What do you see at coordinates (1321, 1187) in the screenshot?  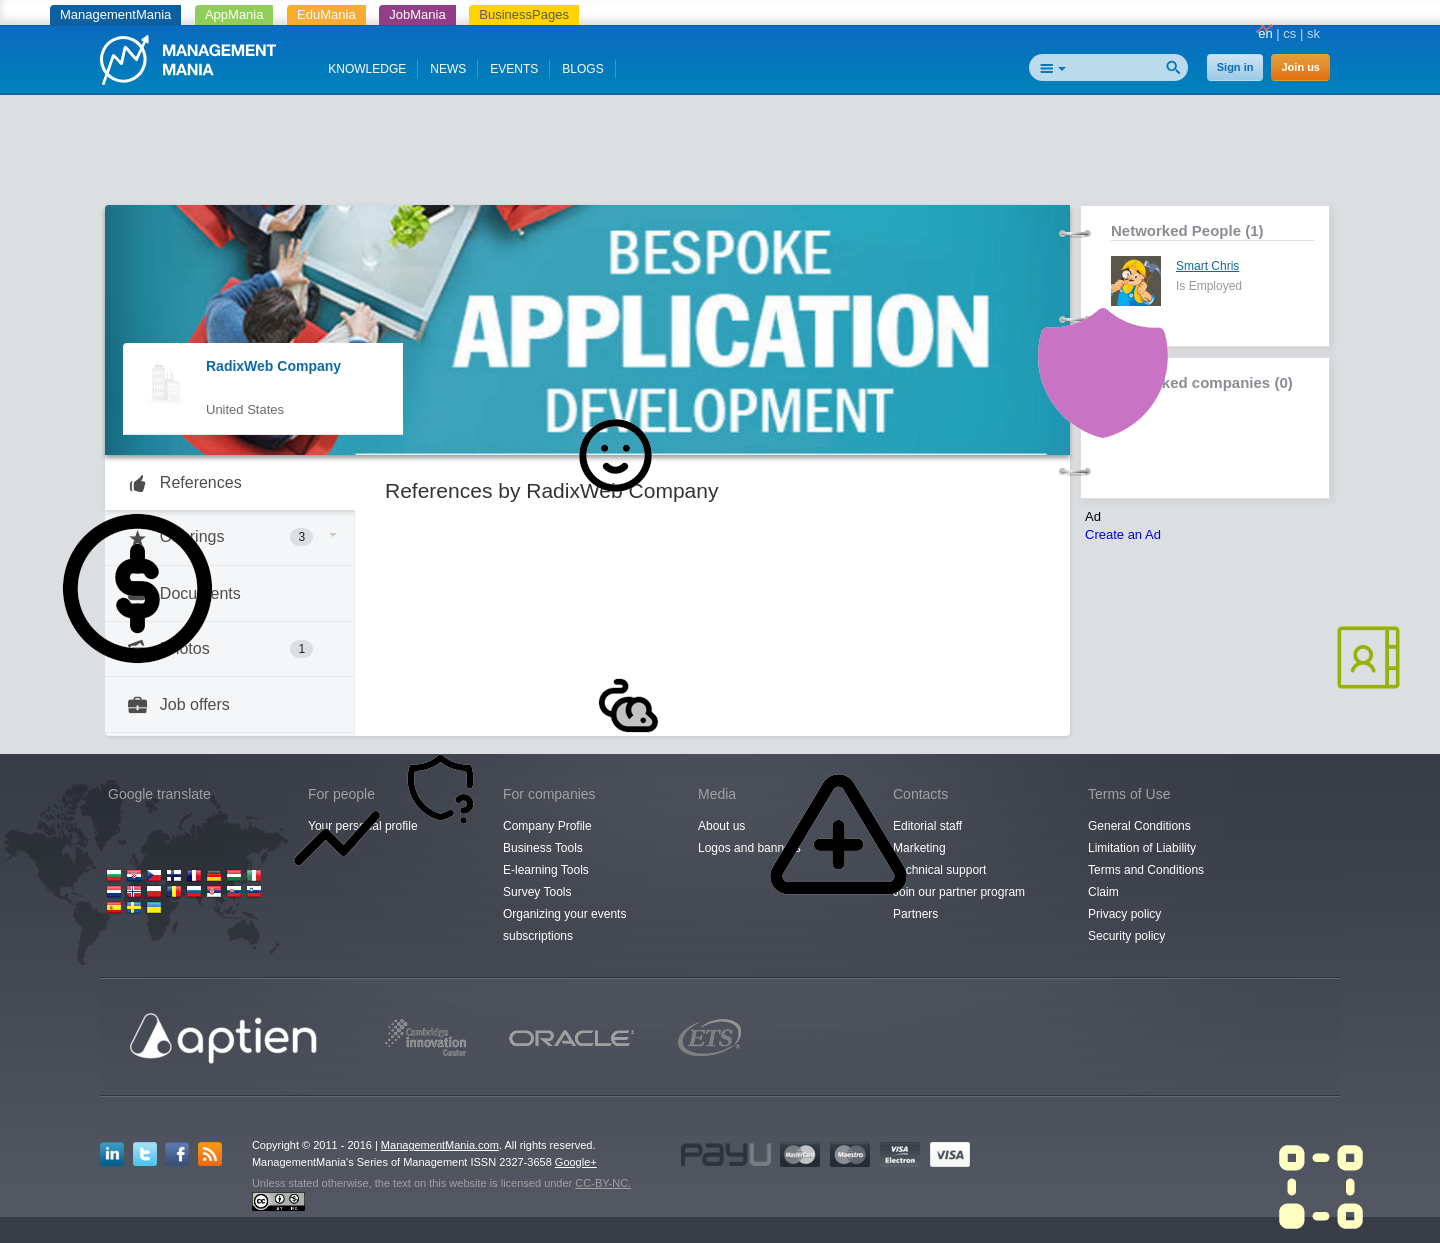 I see `set transform anchor to bottom-left corner` at bounding box center [1321, 1187].